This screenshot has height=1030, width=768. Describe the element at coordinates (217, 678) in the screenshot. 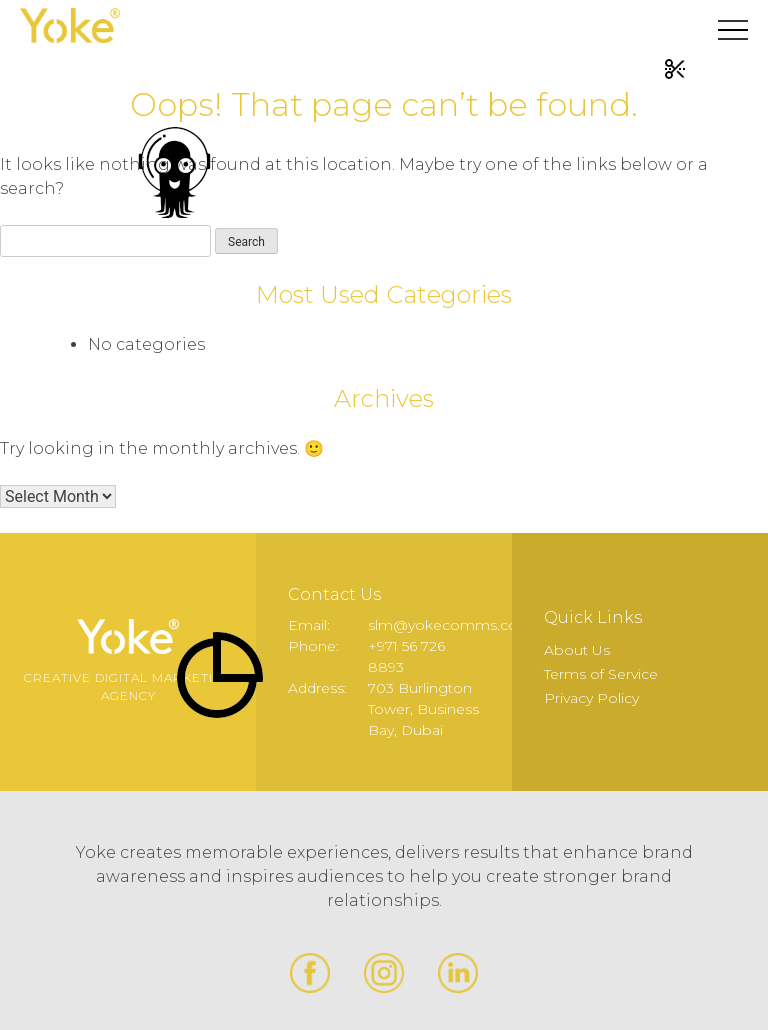

I see `view business analytics or statistics` at that location.